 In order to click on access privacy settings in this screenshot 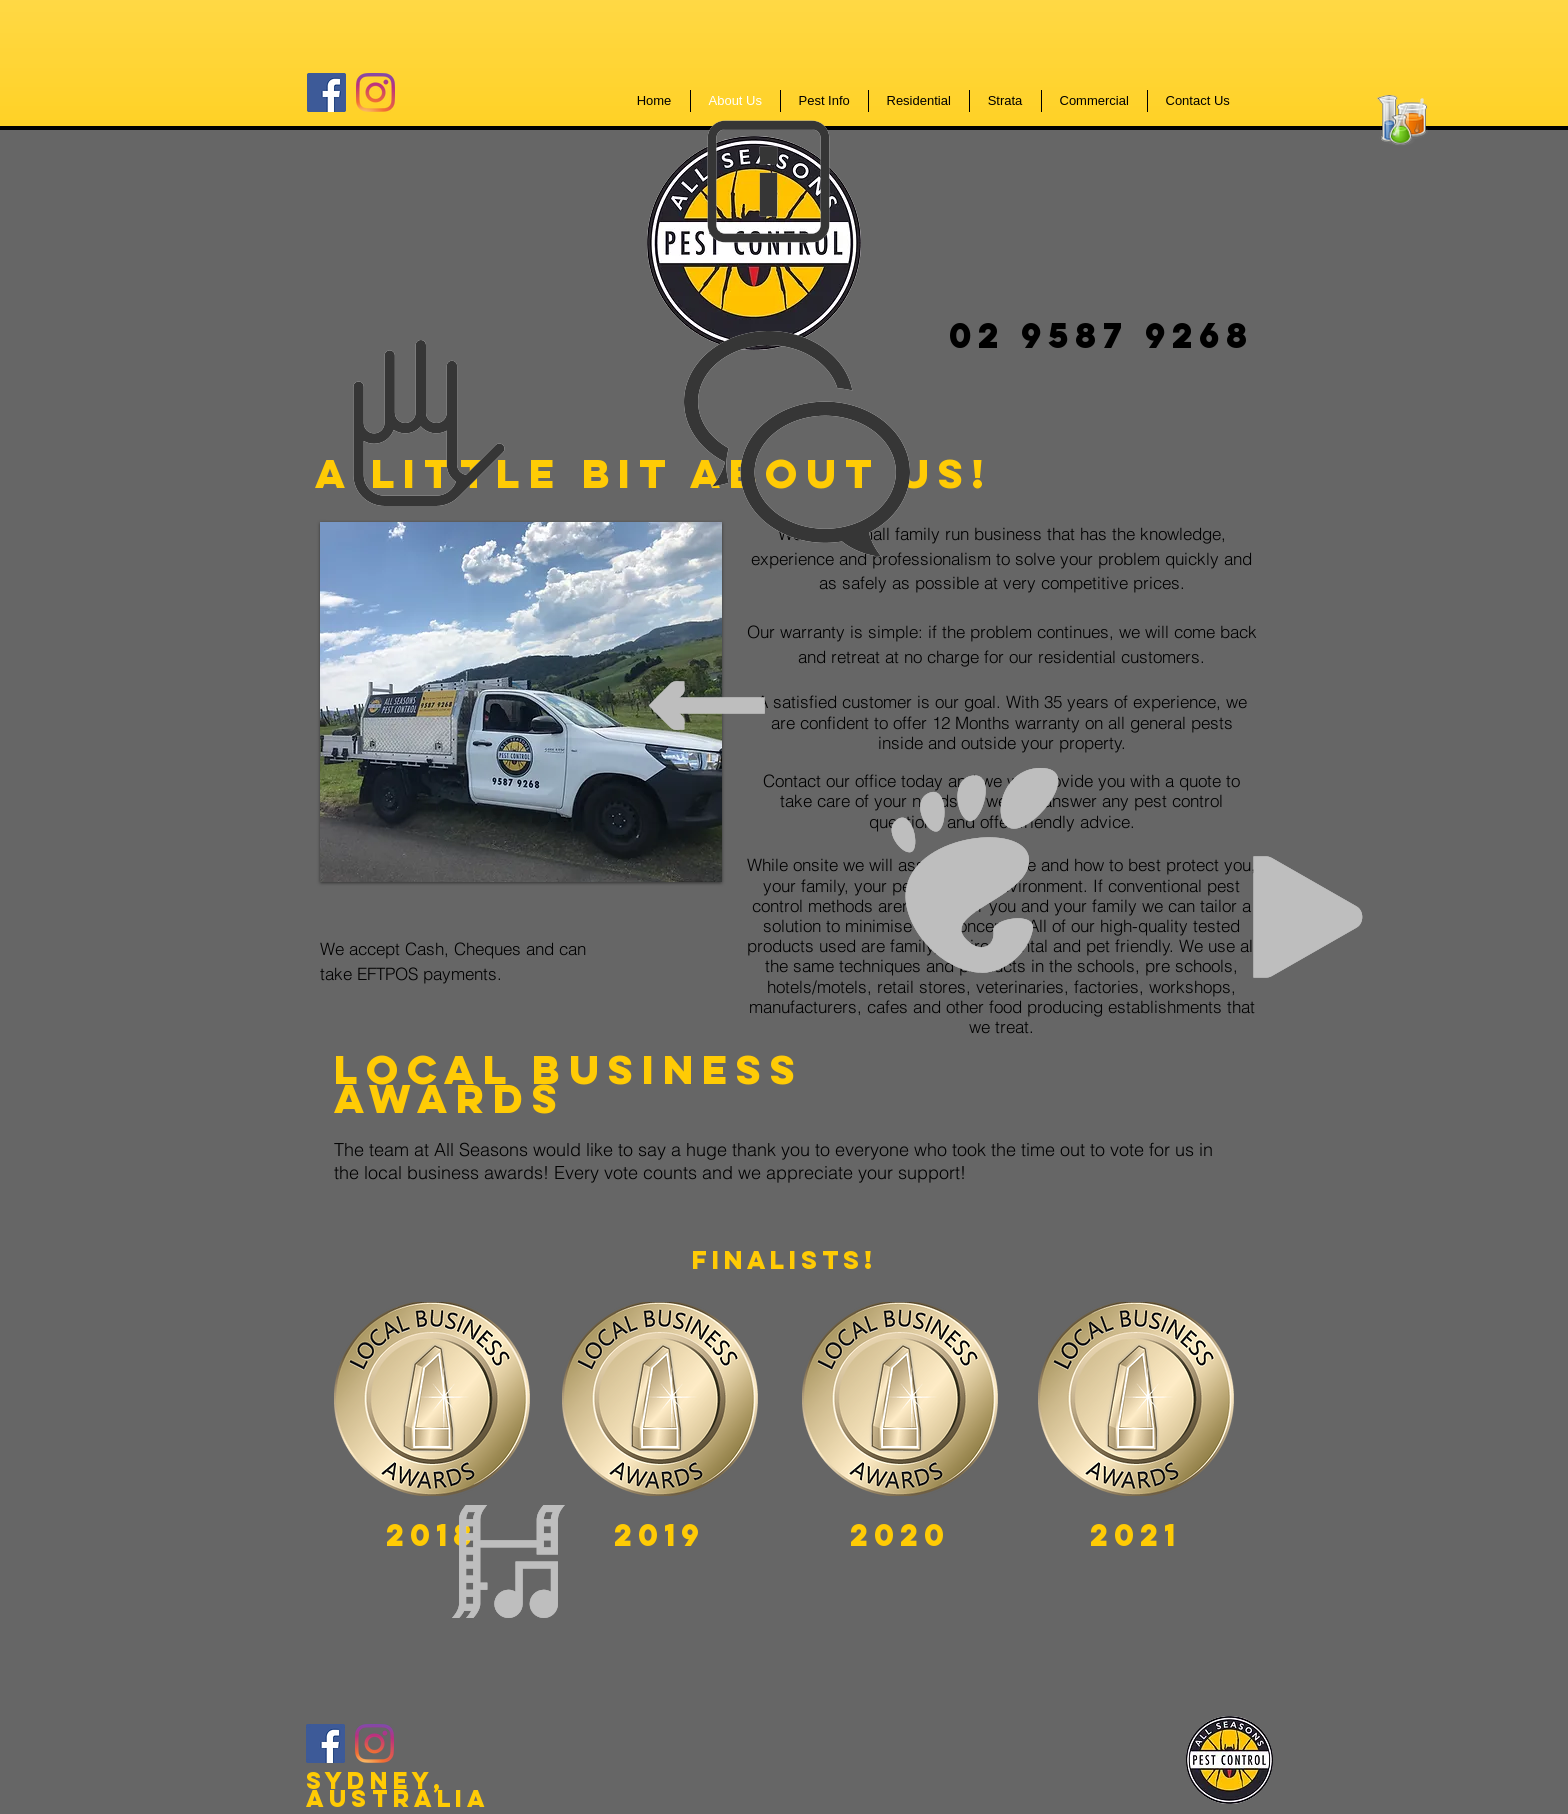, I will do `click(426, 423)`.